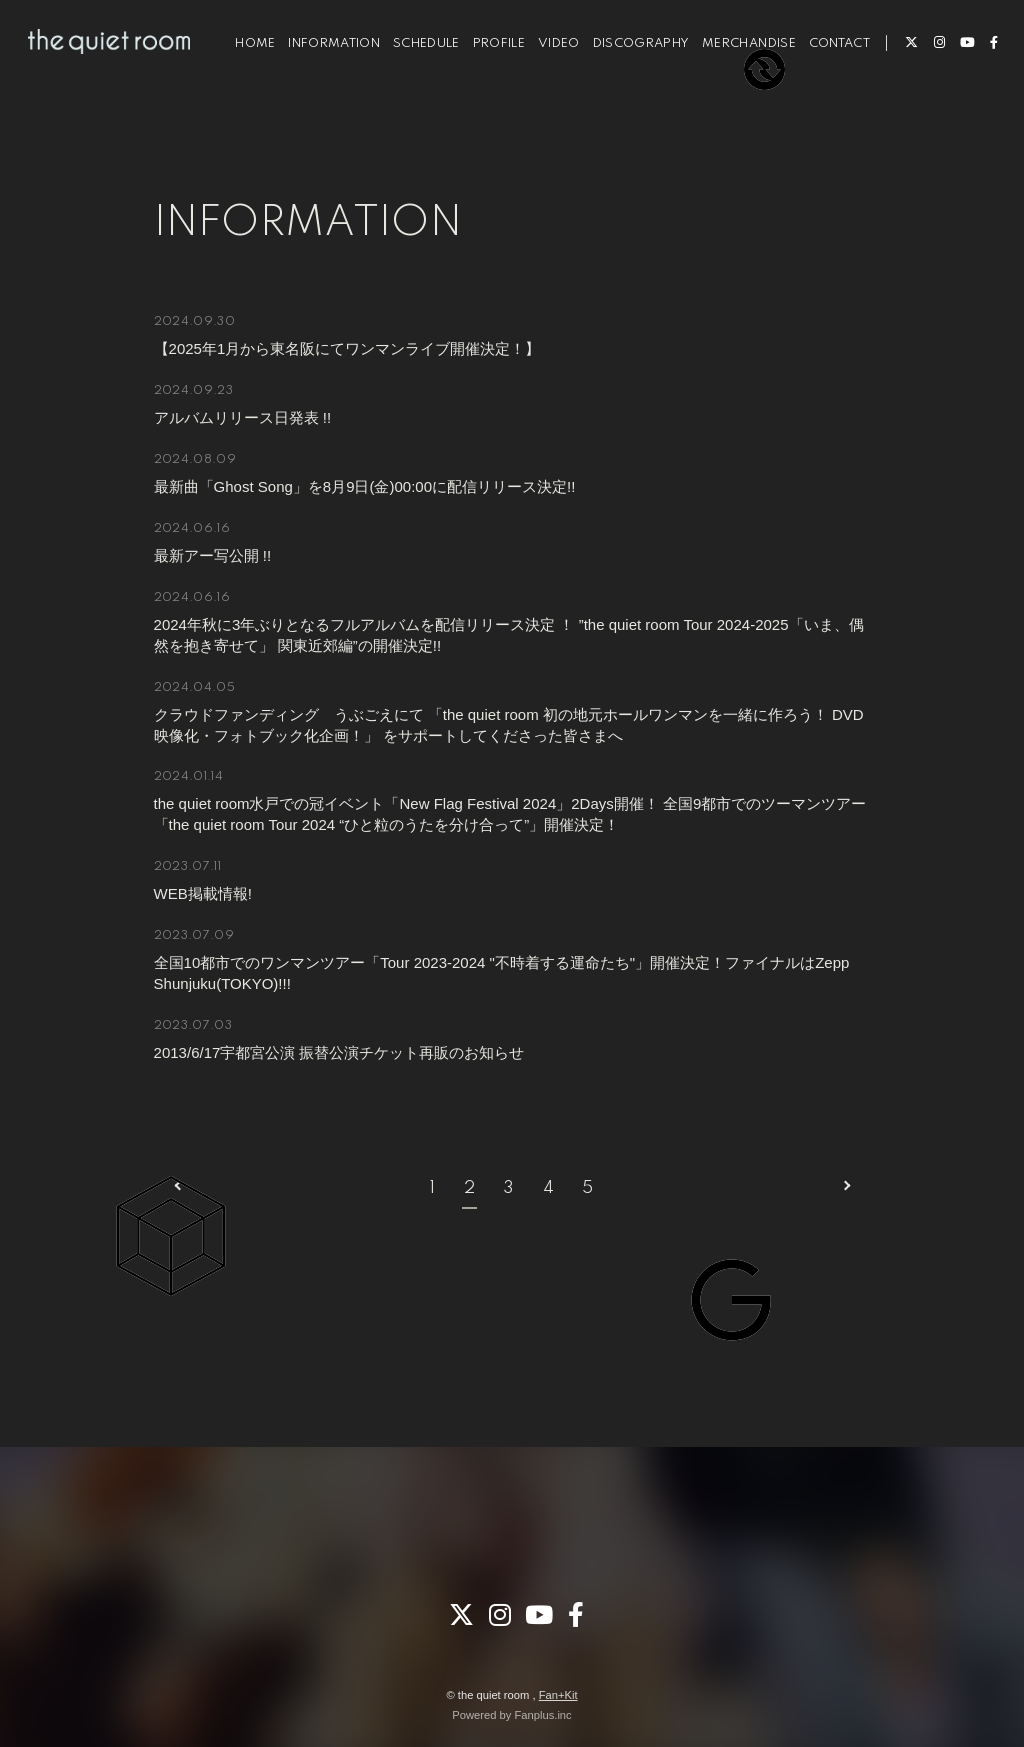 The image size is (1024, 1747). What do you see at coordinates (171, 1236) in the screenshot?
I see `open Apache NetBeans IDE` at bounding box center [171, 1236].